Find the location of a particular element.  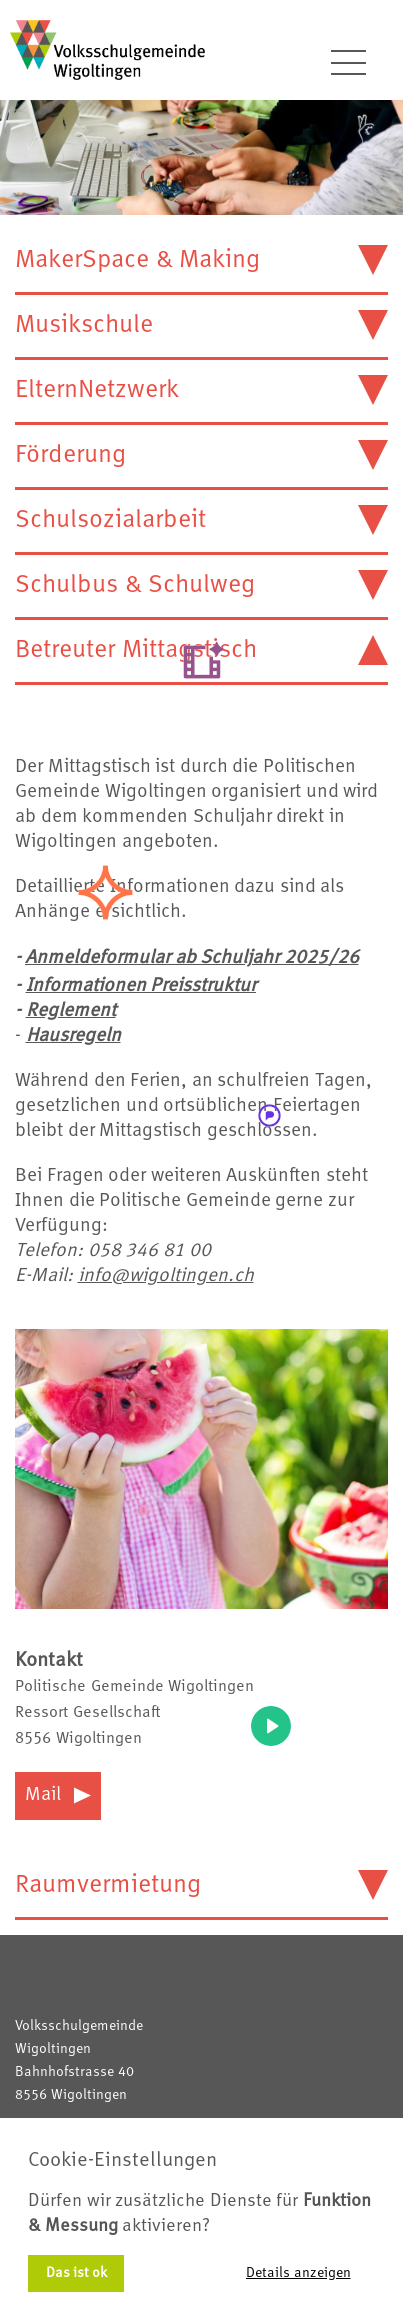

play media or video content is located at coordinates (271, 1726).